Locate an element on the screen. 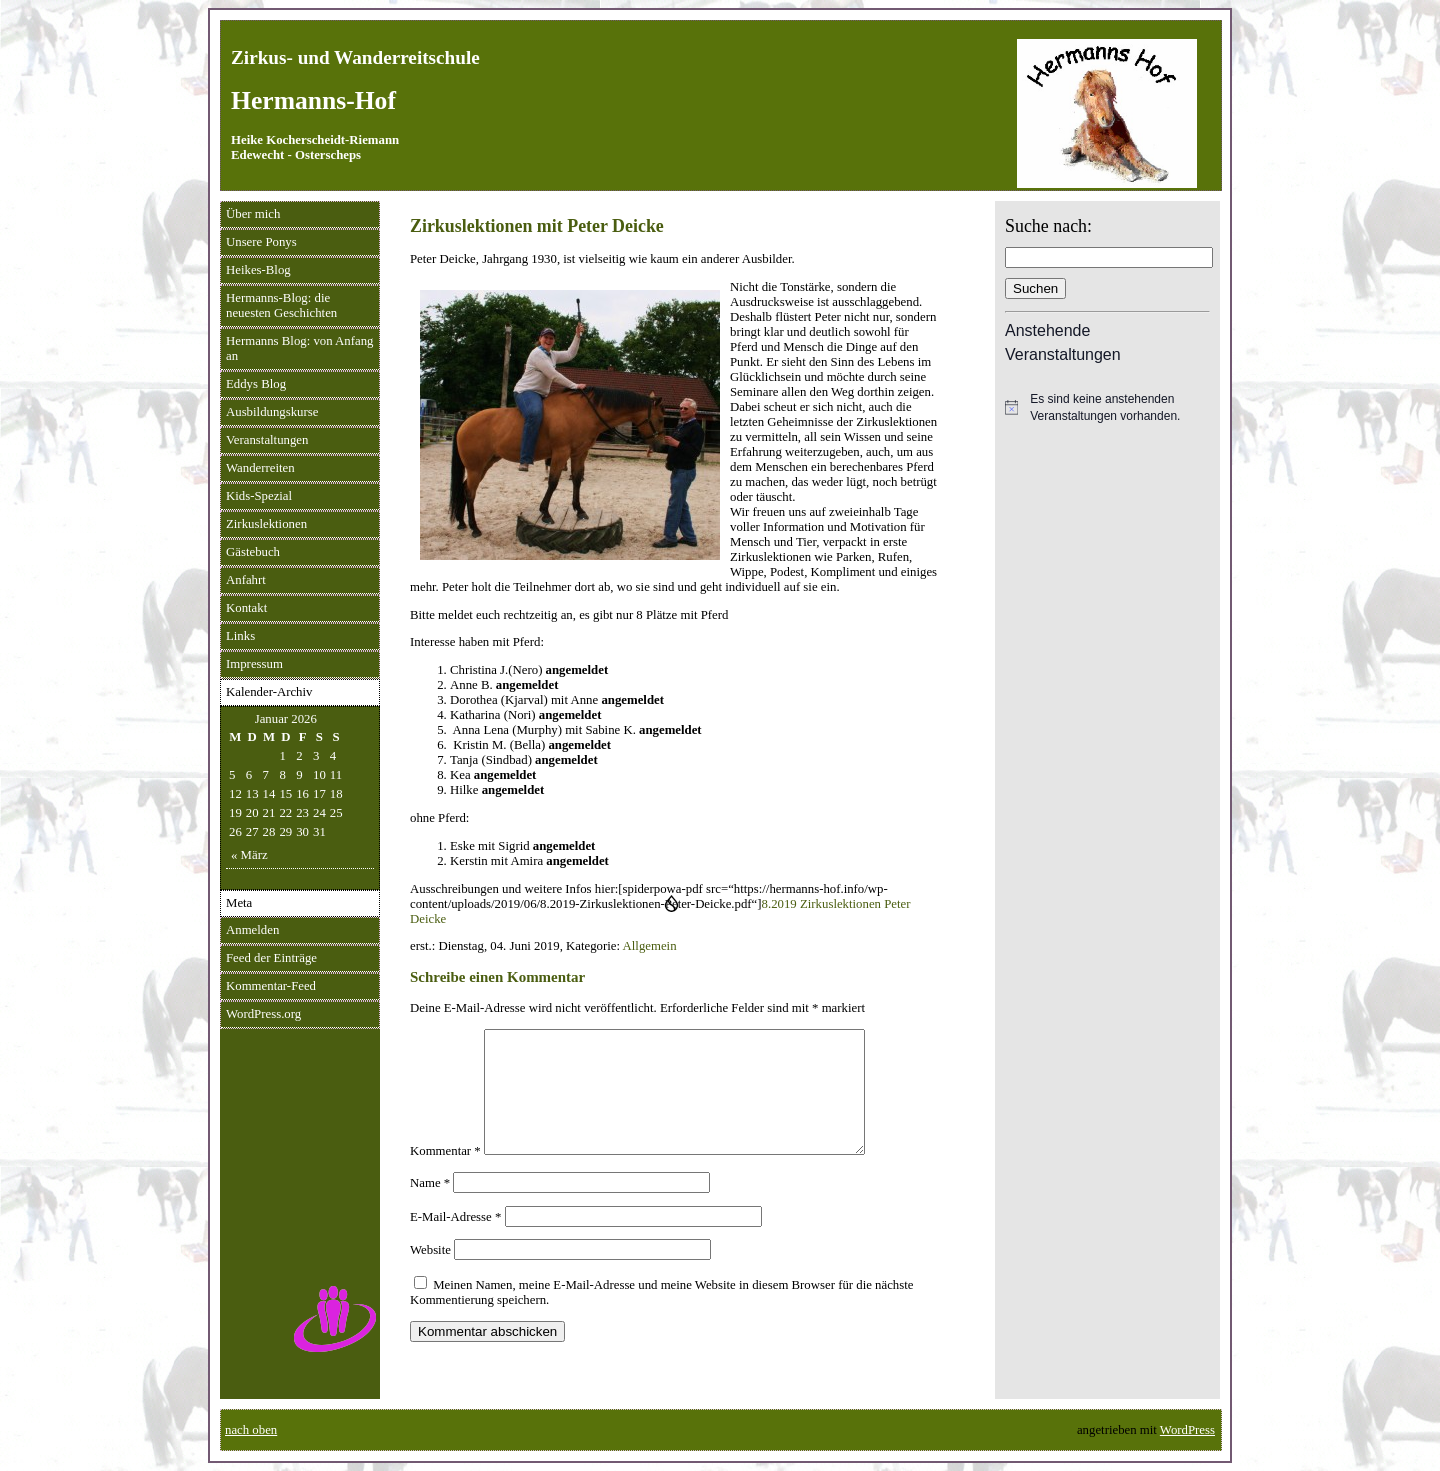 The width and height of the screenshot is (1440, 1471). draugiem.lv social network logo is located at coordinates (335, 1319).